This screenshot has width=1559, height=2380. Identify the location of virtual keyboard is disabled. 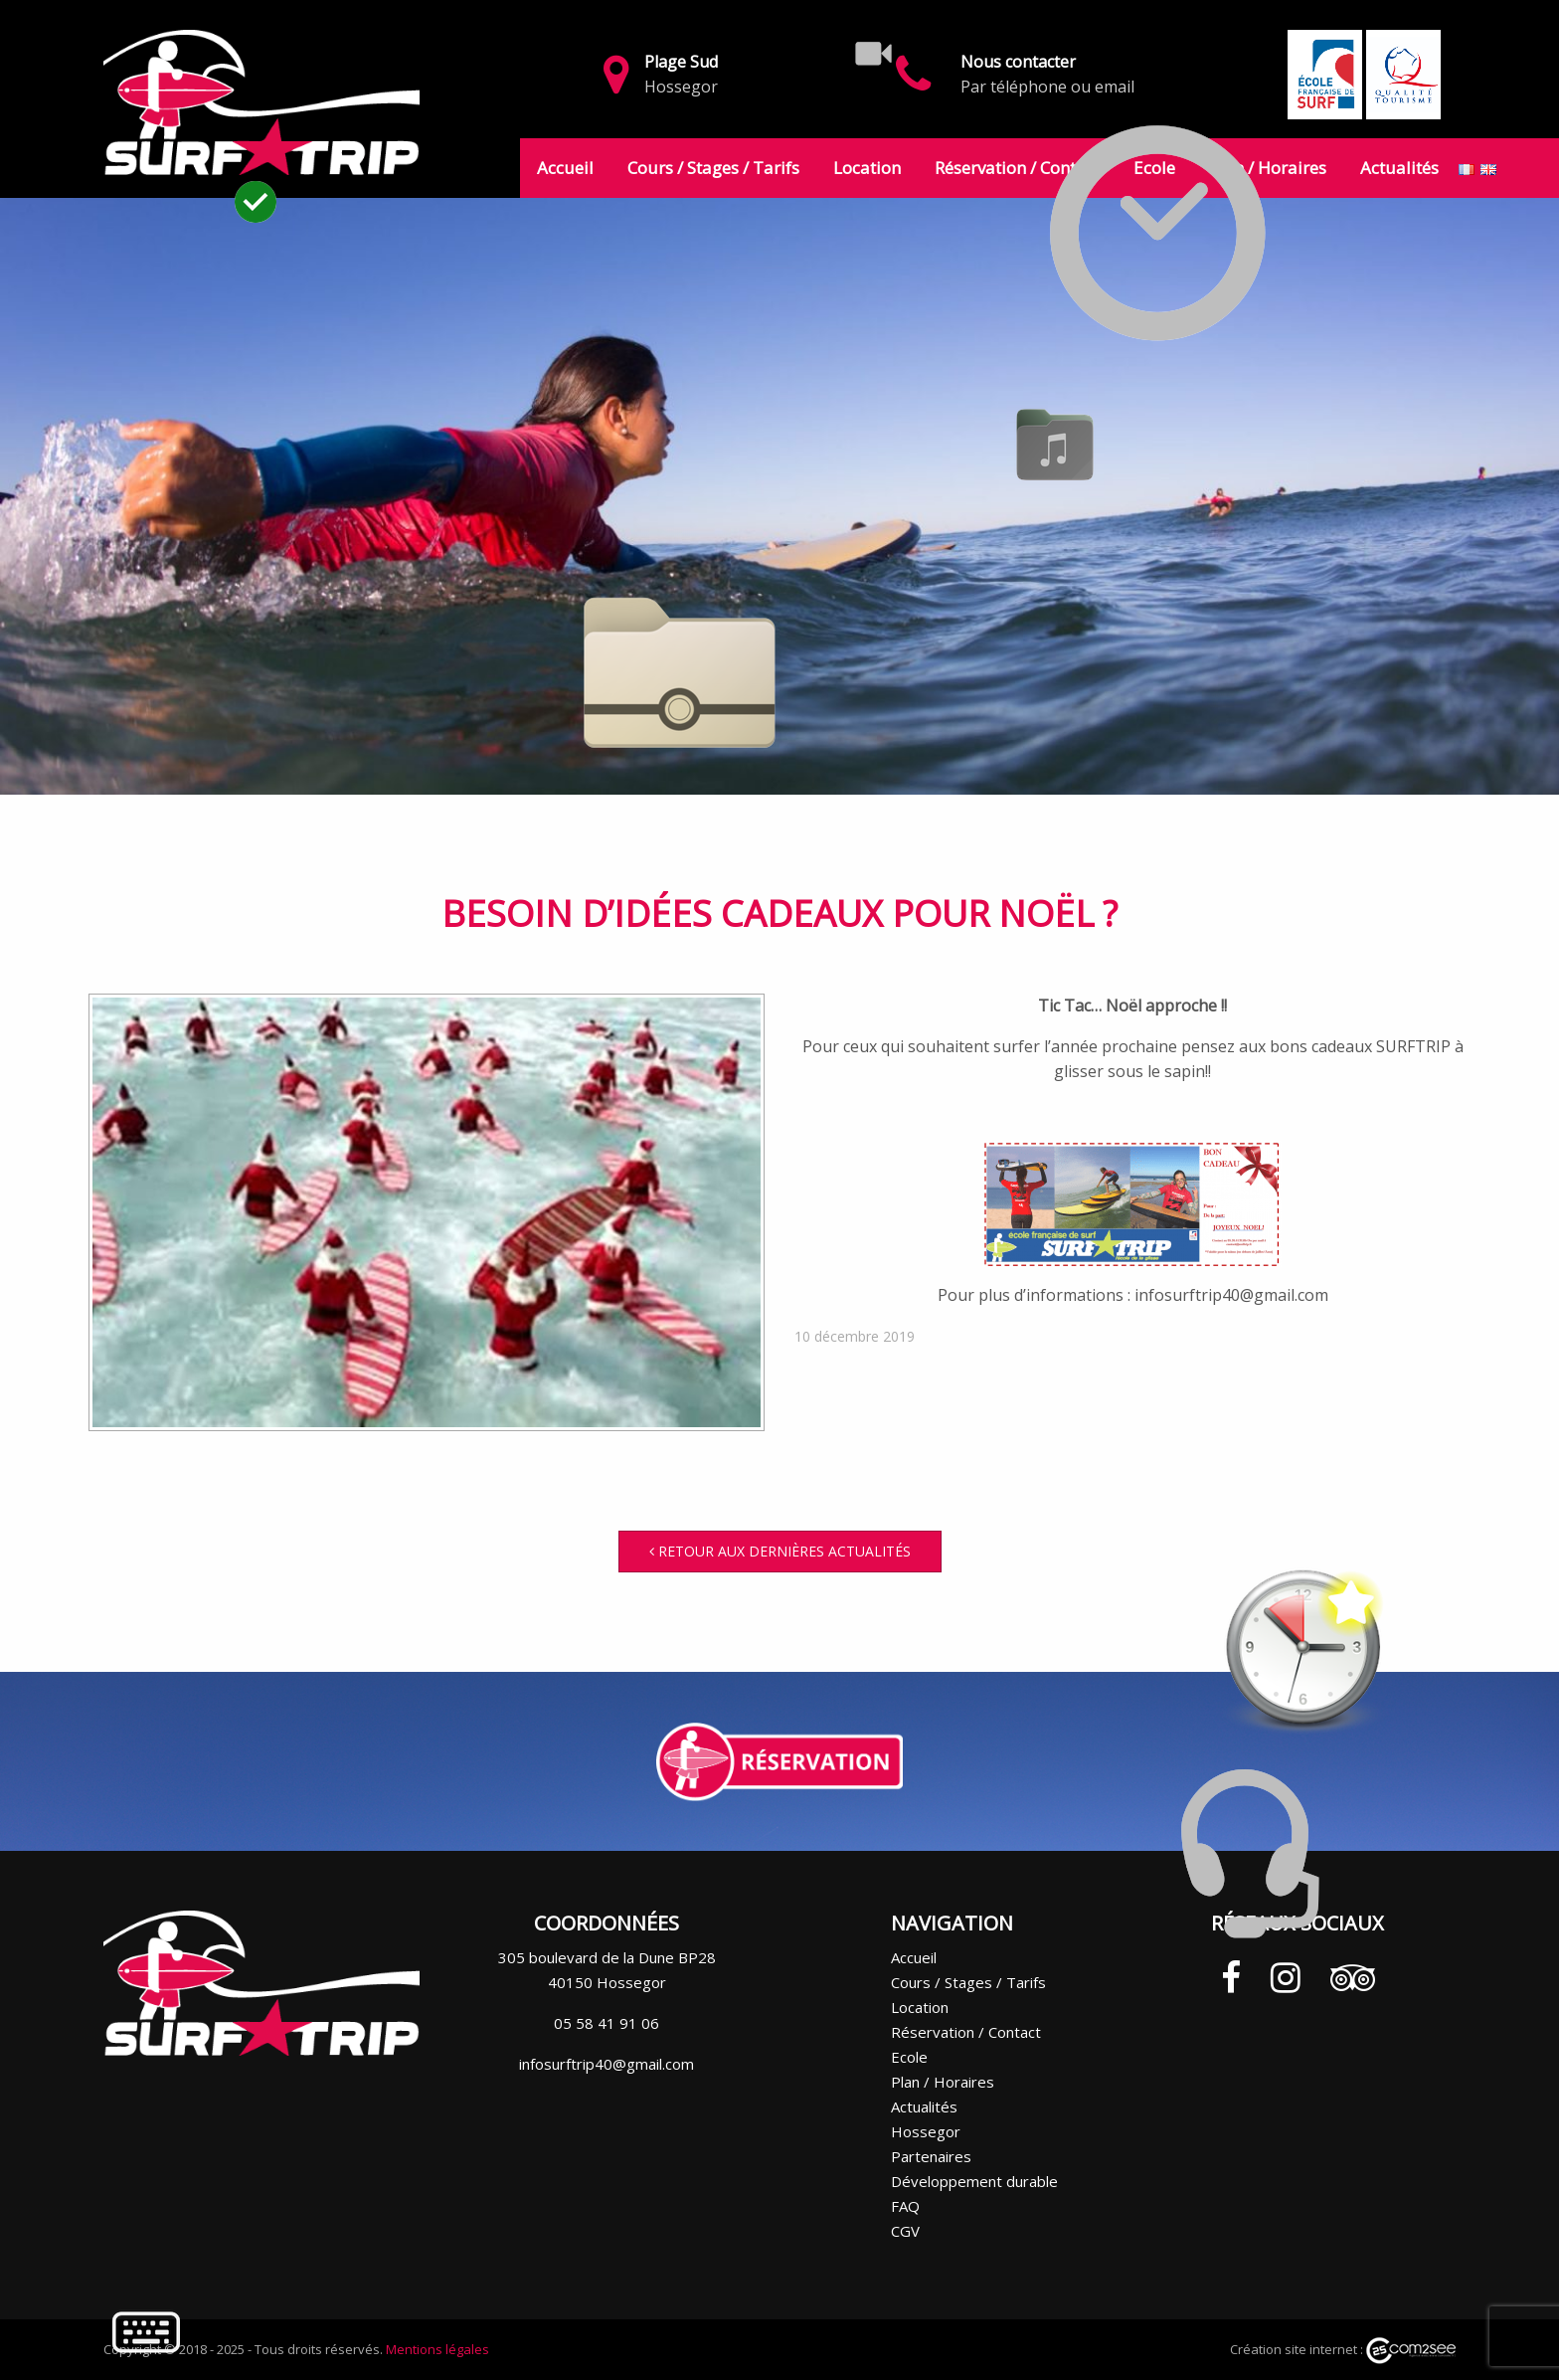
(146, 2332).